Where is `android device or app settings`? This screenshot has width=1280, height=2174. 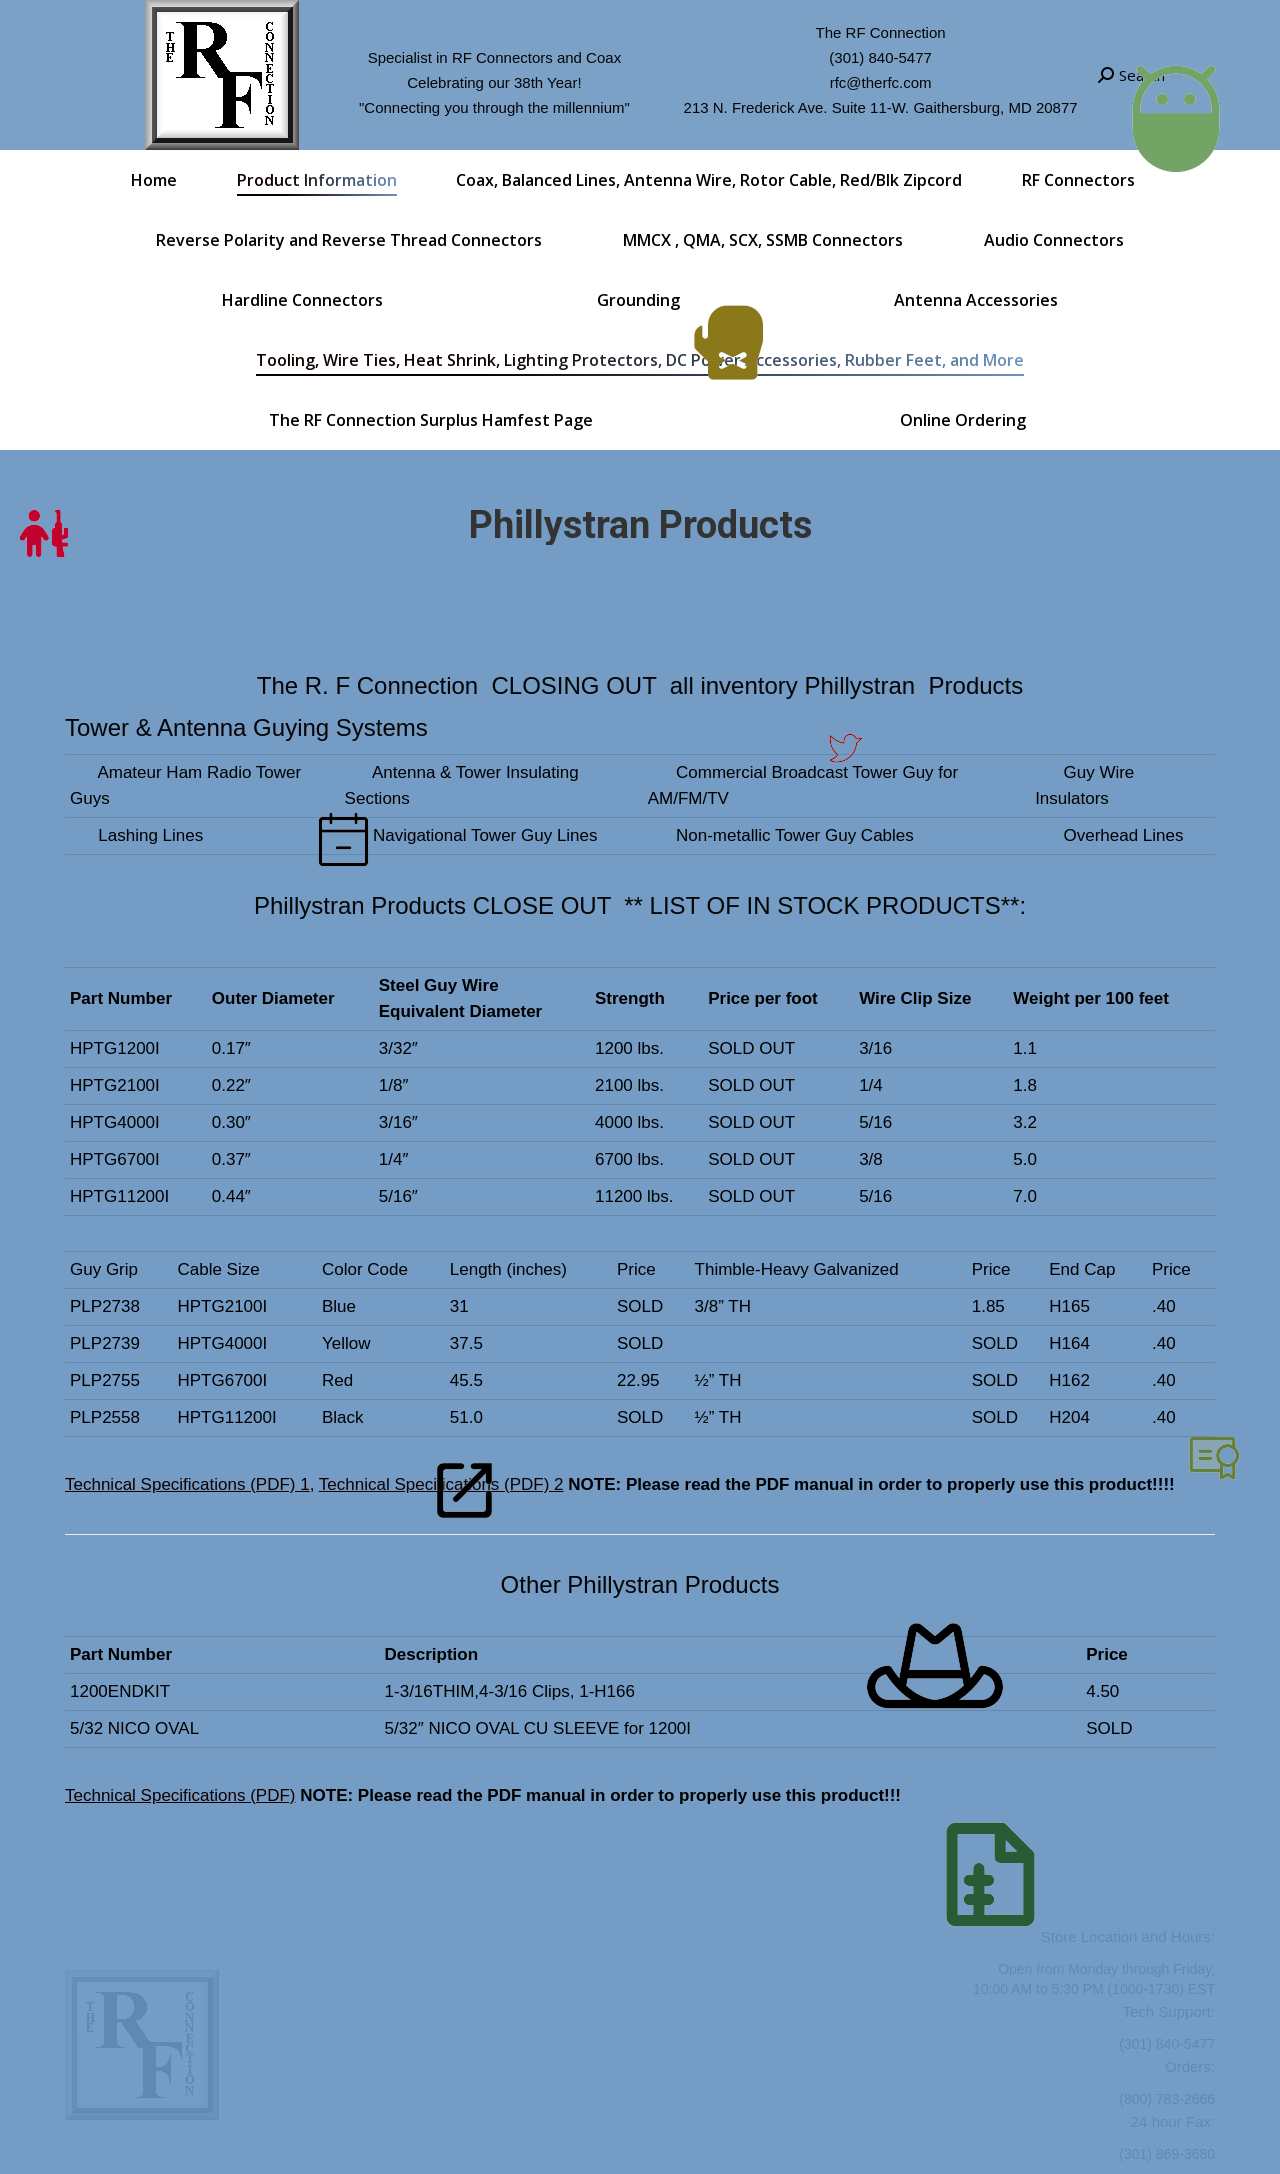 android device or app settings is located at coordinates (1176, 117).